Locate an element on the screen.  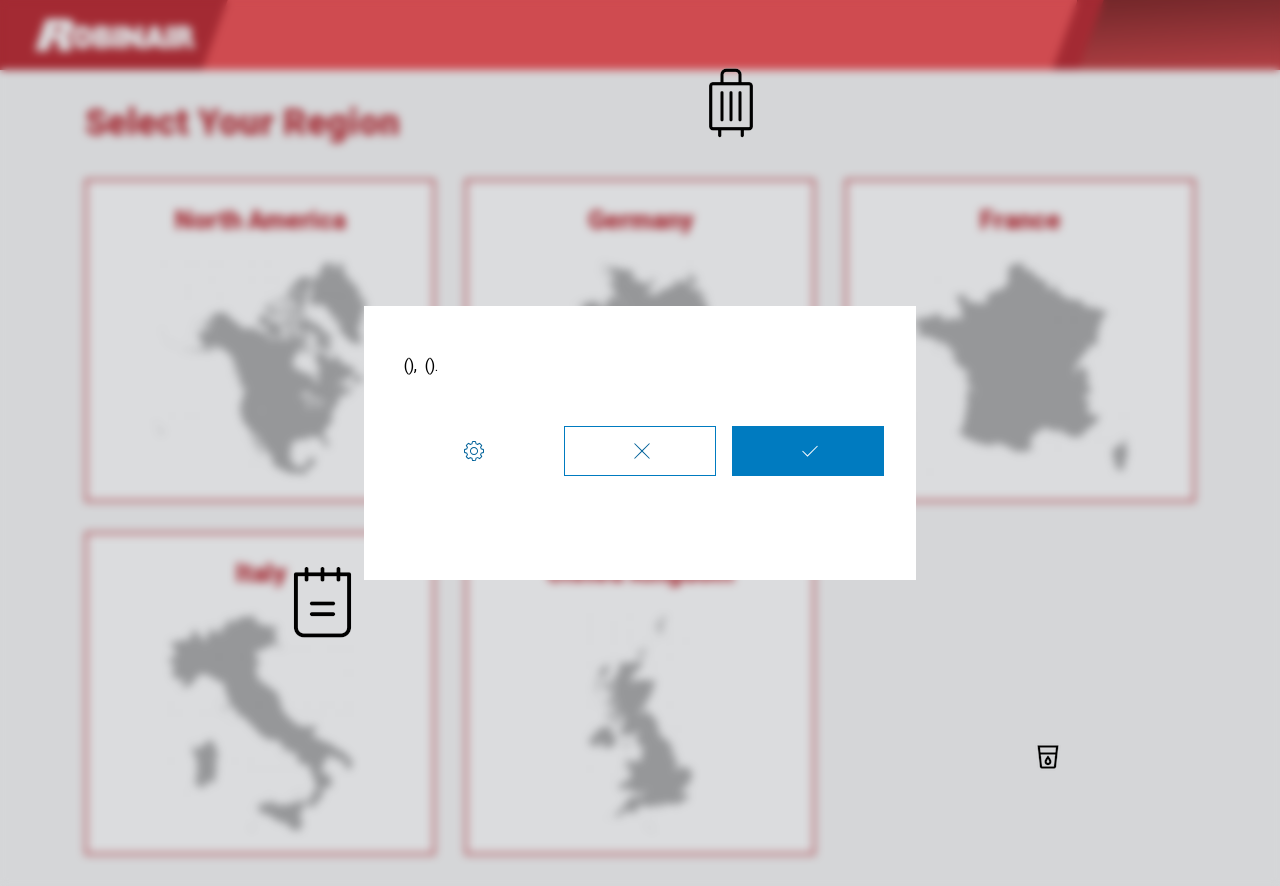
open notes or notepad app is located at coordinates (322, 603).